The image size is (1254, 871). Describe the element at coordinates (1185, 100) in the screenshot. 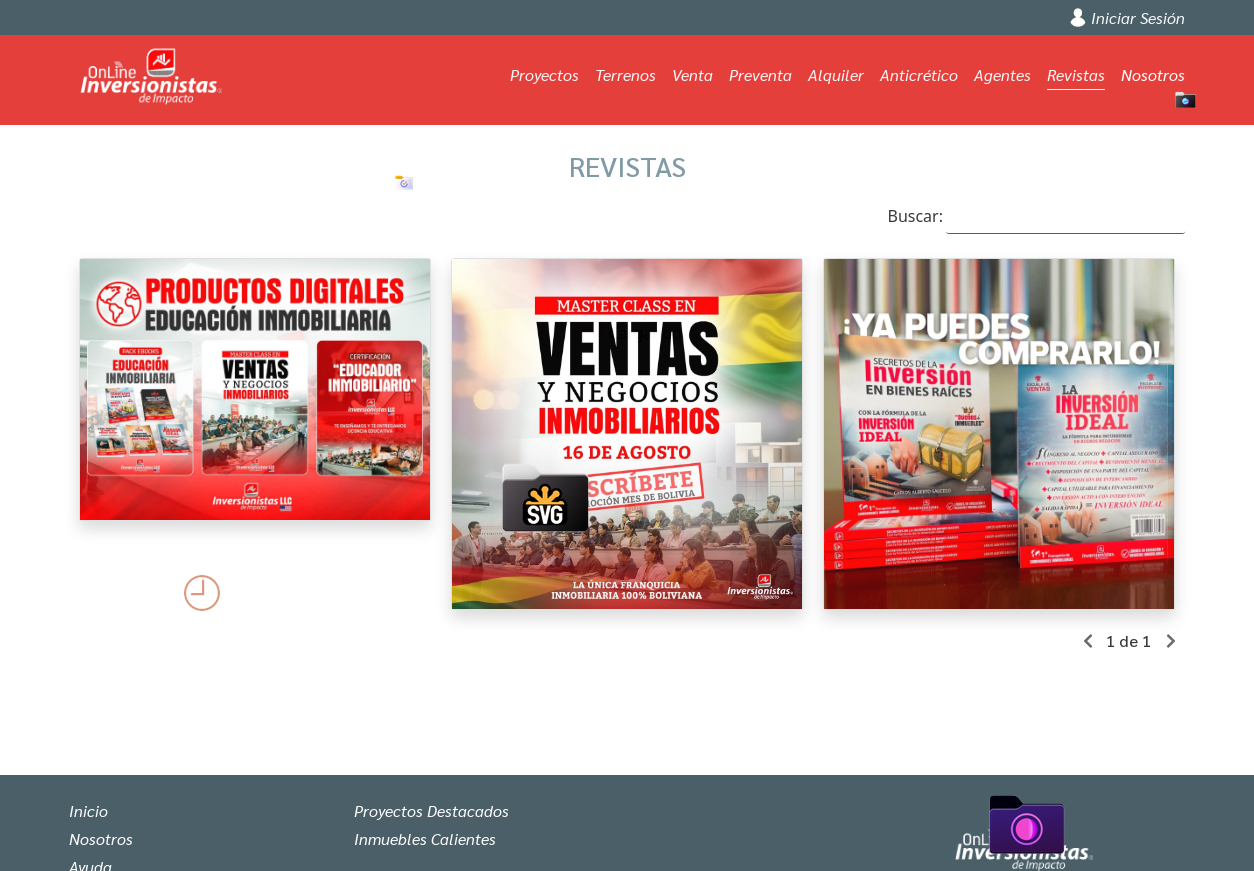

I see `open jetbrains fleet project folder` at that location.